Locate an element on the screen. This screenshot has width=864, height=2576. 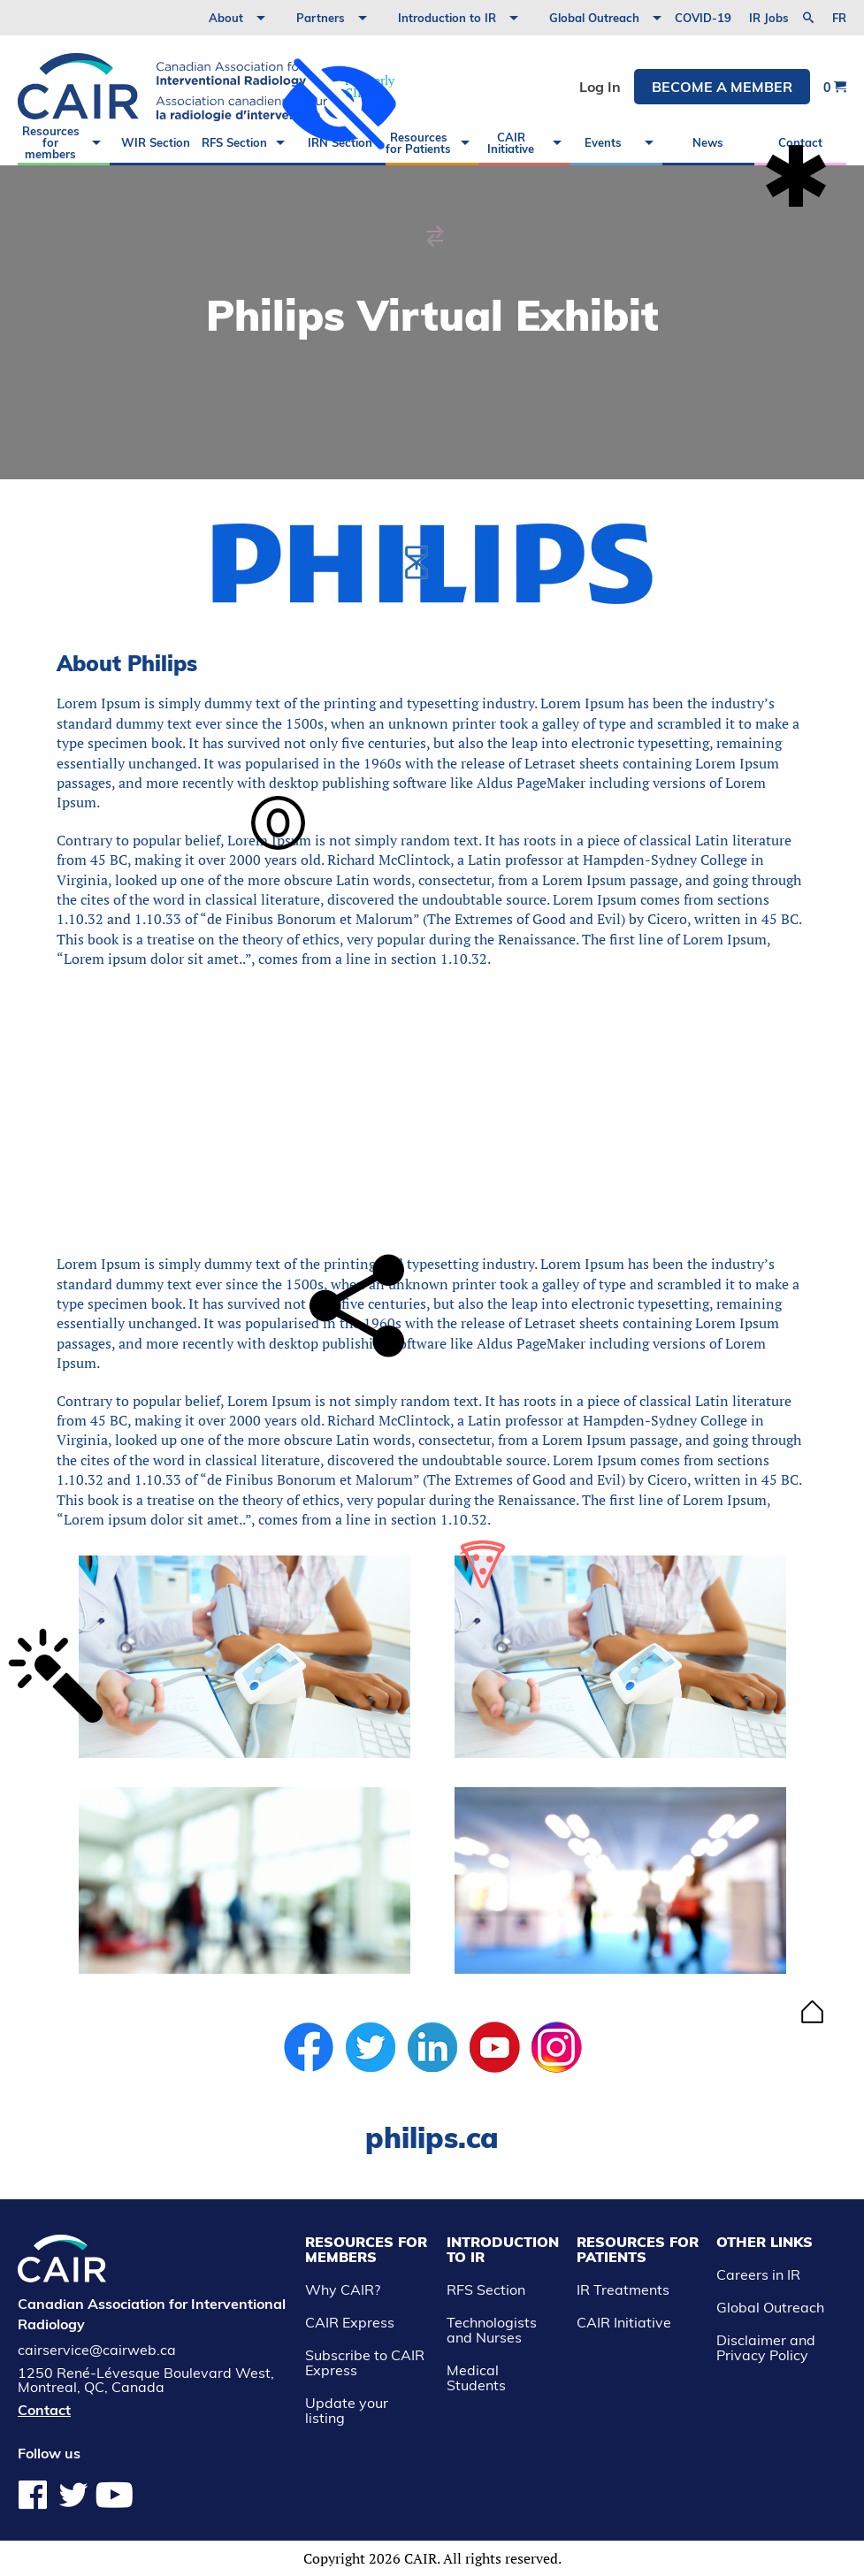
browse food or restaurant options is located at coordinates (483, 1564).